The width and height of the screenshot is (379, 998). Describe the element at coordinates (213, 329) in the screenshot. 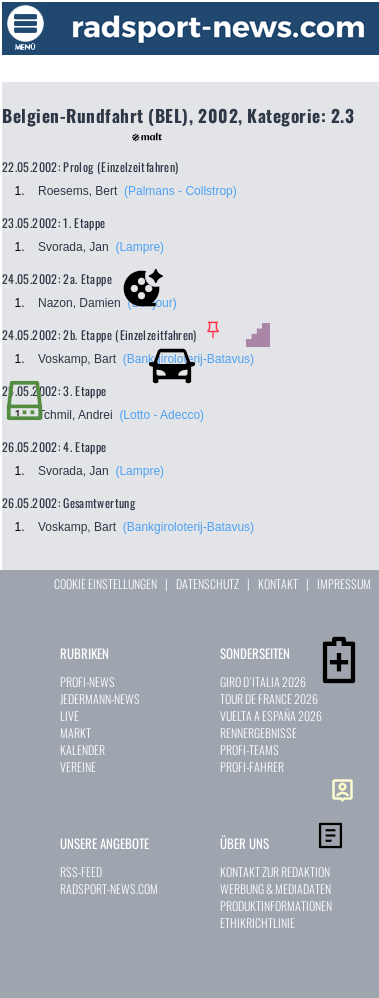

I see `pin an item to keep it visible` at that location.